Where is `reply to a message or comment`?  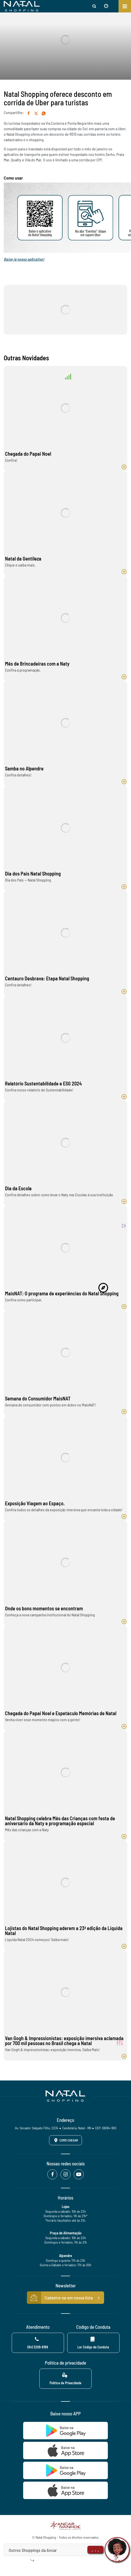
reply to a message or comment is located at coordinates (32, 2560).